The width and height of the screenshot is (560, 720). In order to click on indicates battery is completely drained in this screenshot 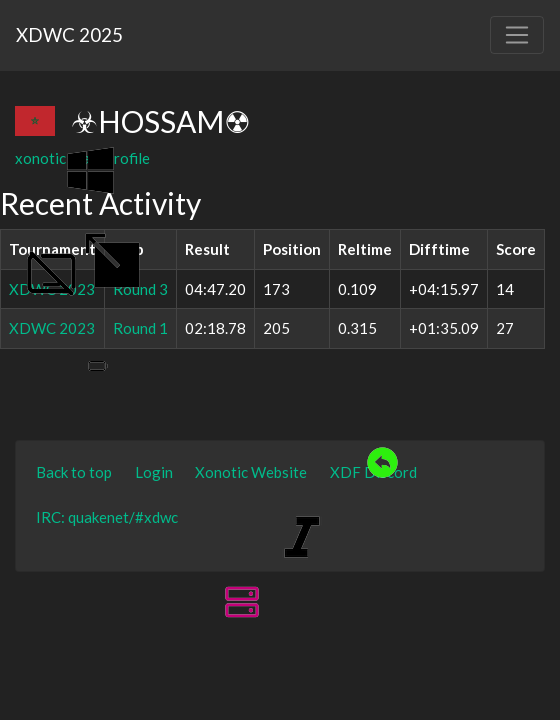, I will do `click(98, 366)`.